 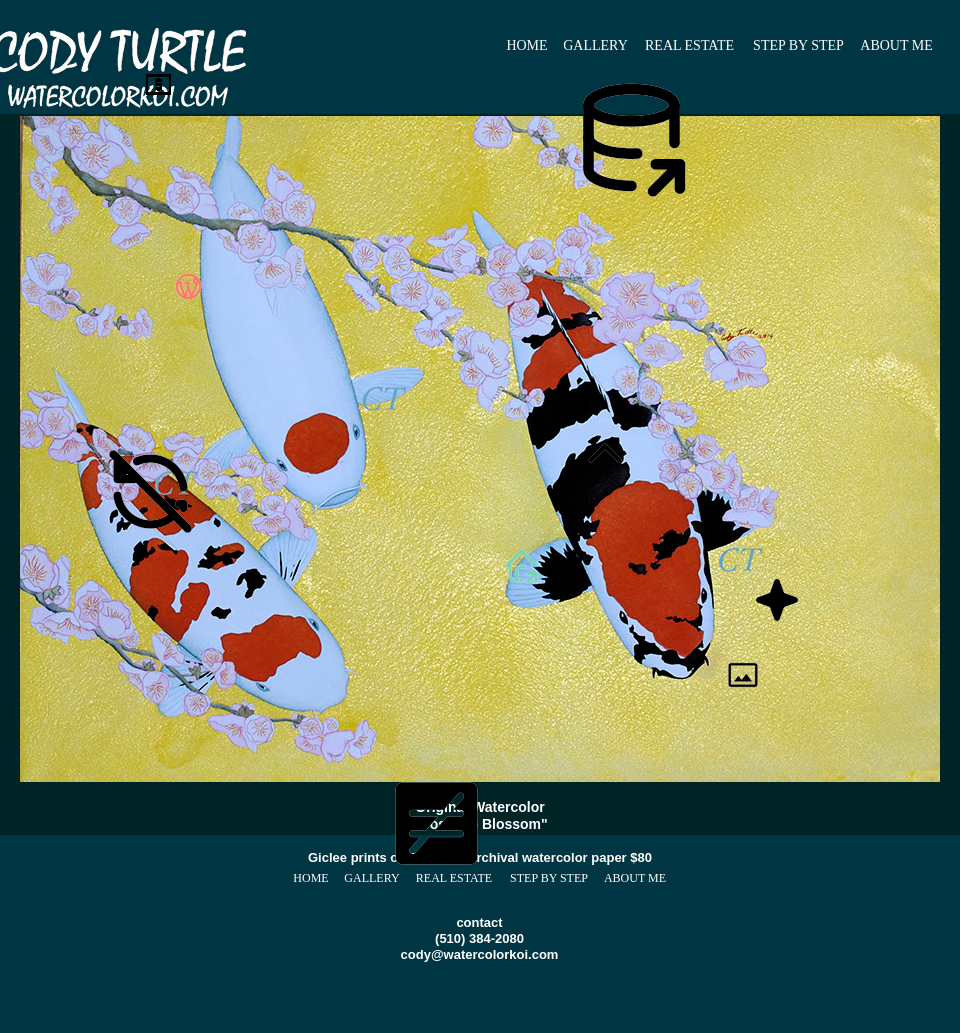 I want to click on link to wordpress site or blog, so click(x=188, y=286).